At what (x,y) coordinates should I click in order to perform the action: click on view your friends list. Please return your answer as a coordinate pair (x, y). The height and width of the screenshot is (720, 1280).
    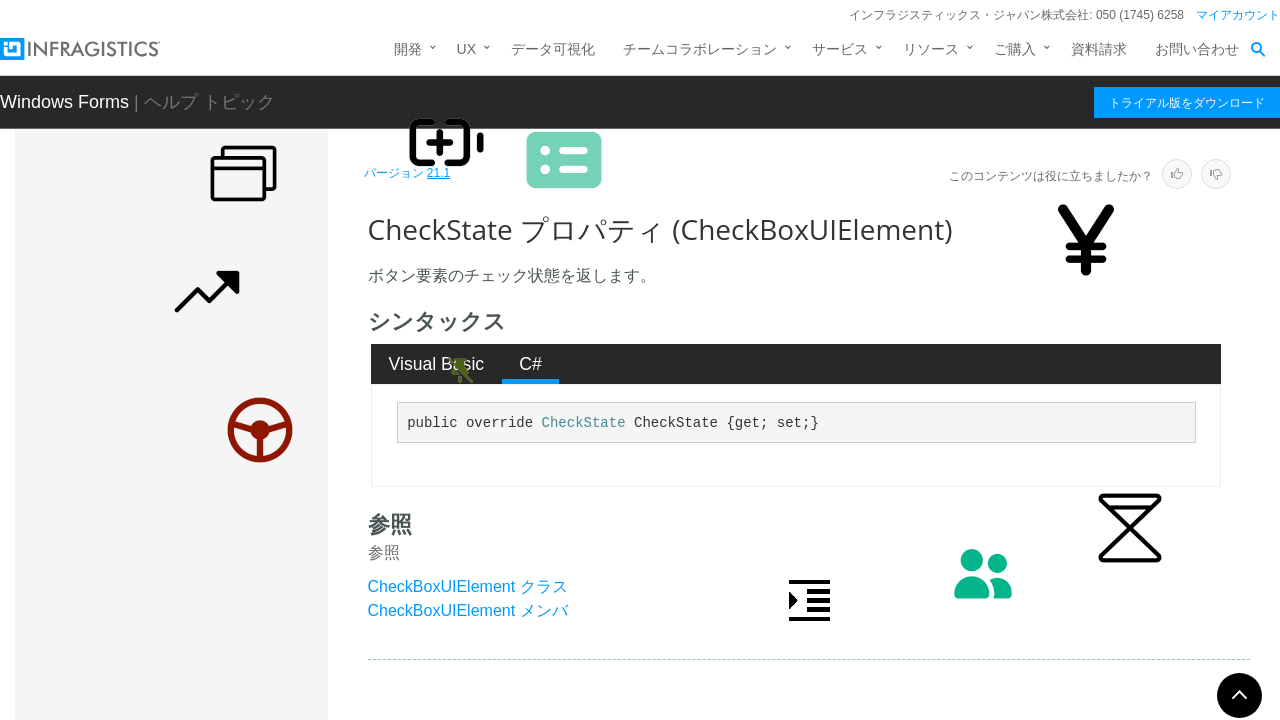
    Looking at the image, I should click on (983, 573).